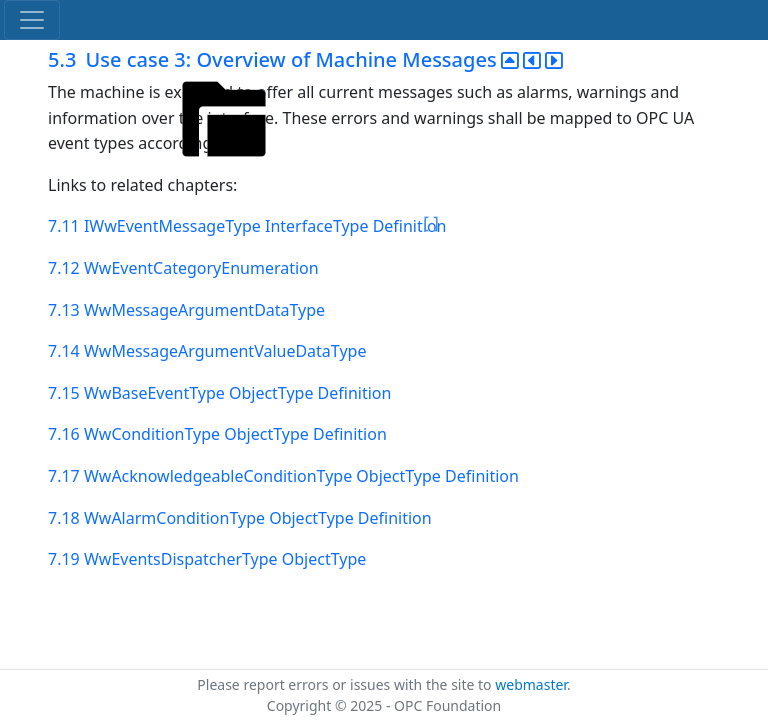 The image size is (768, 720). I want to click on open folder to view files, so click(224, 119).